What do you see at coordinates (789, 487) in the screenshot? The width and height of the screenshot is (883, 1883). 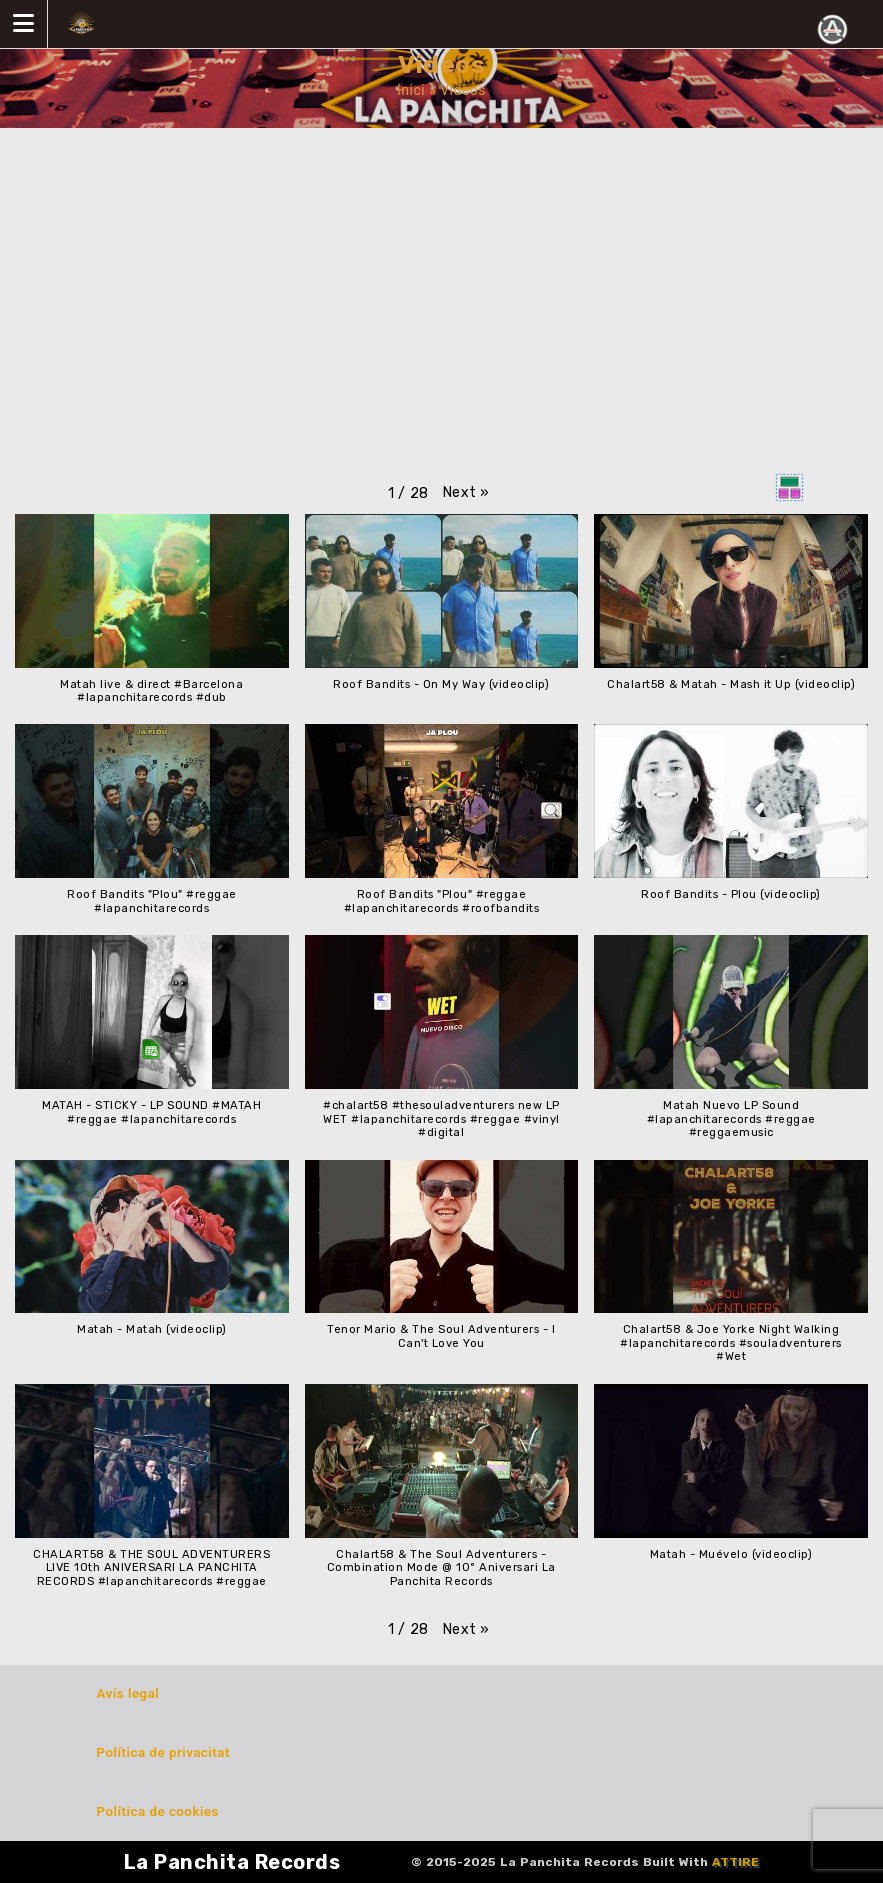 I see `select all items in the current view` at bounding box center [789, 487].